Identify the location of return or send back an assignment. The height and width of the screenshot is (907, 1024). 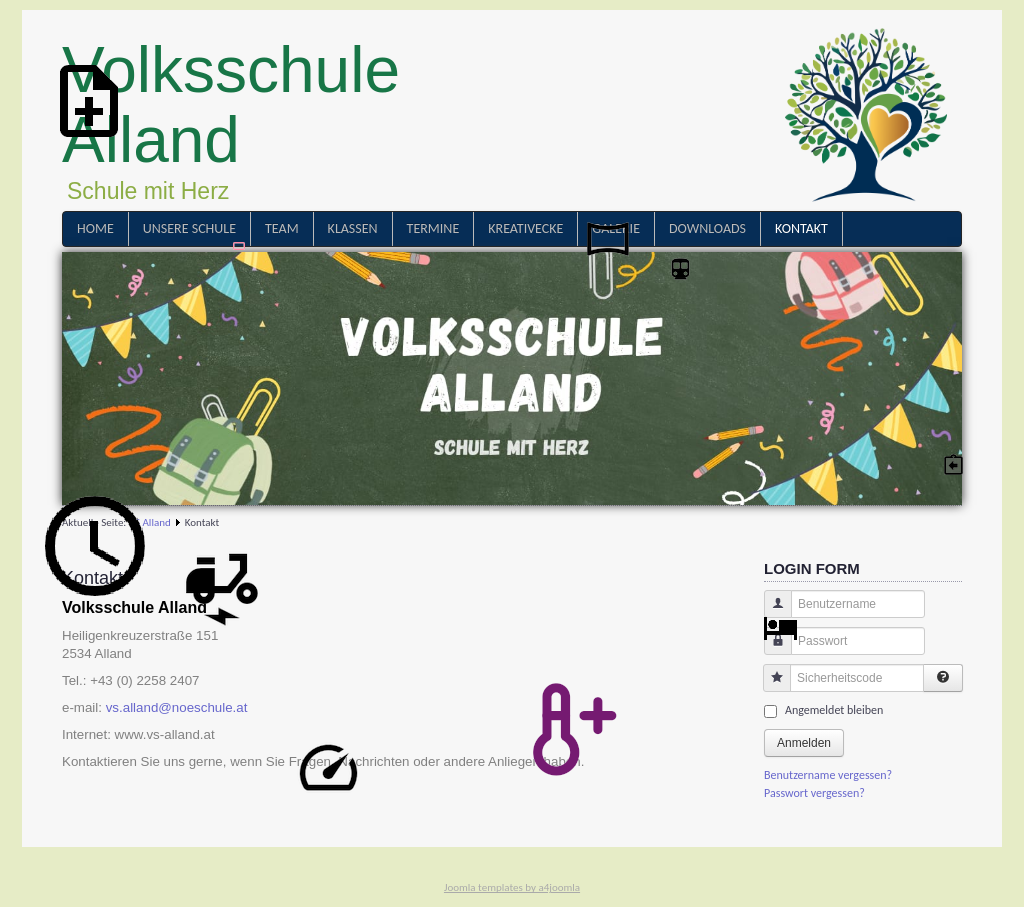
(953, 465).